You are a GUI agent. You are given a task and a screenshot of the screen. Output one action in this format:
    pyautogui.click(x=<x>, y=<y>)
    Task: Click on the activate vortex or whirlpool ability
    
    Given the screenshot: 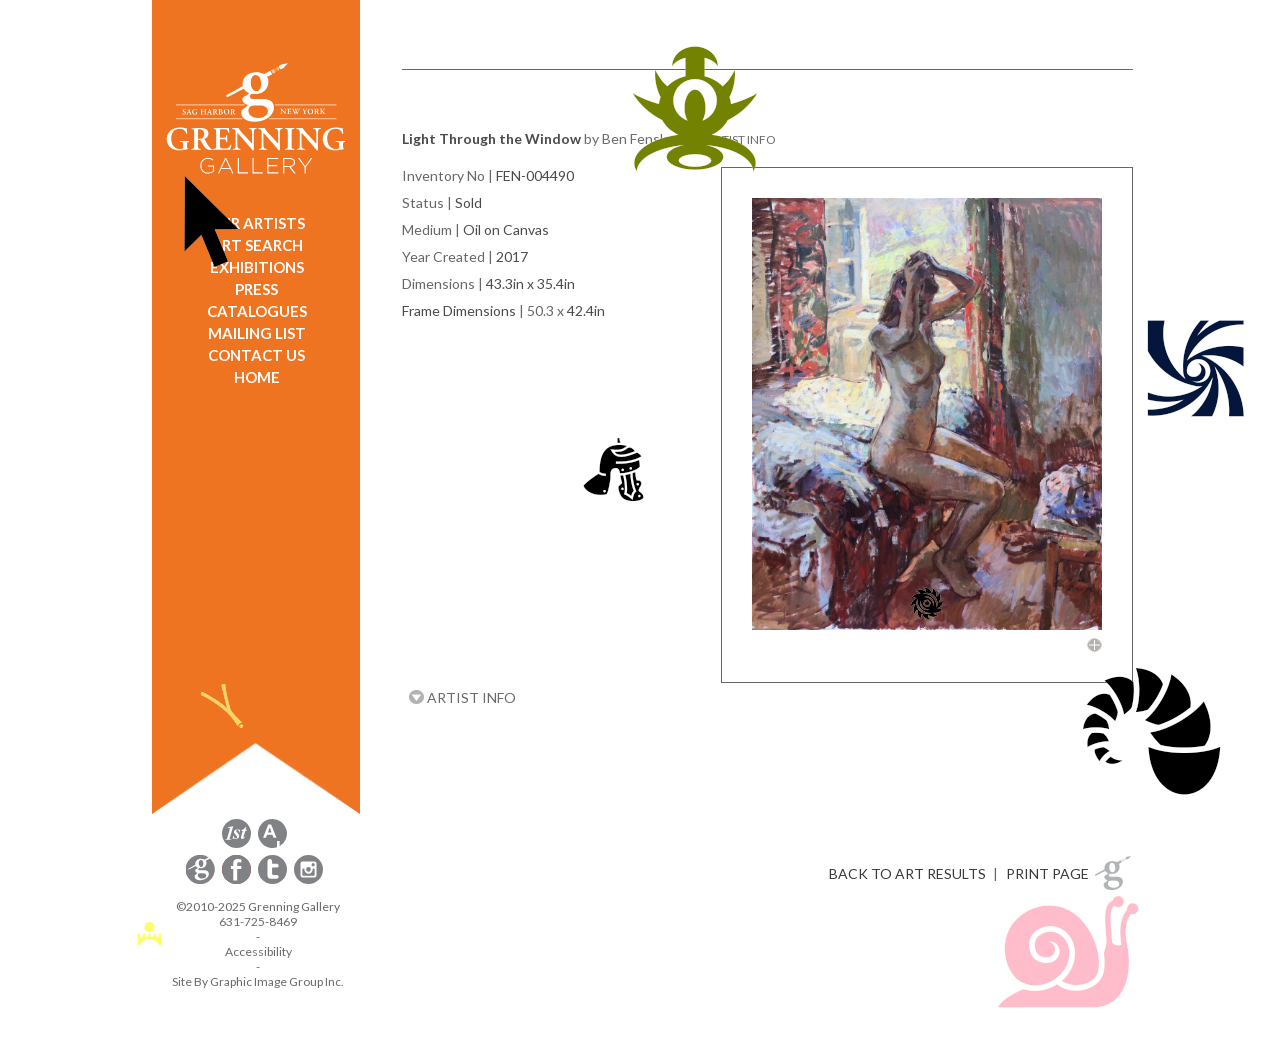 What is the action you would take?
    pyautogui.click(x=1195, y=368)
    